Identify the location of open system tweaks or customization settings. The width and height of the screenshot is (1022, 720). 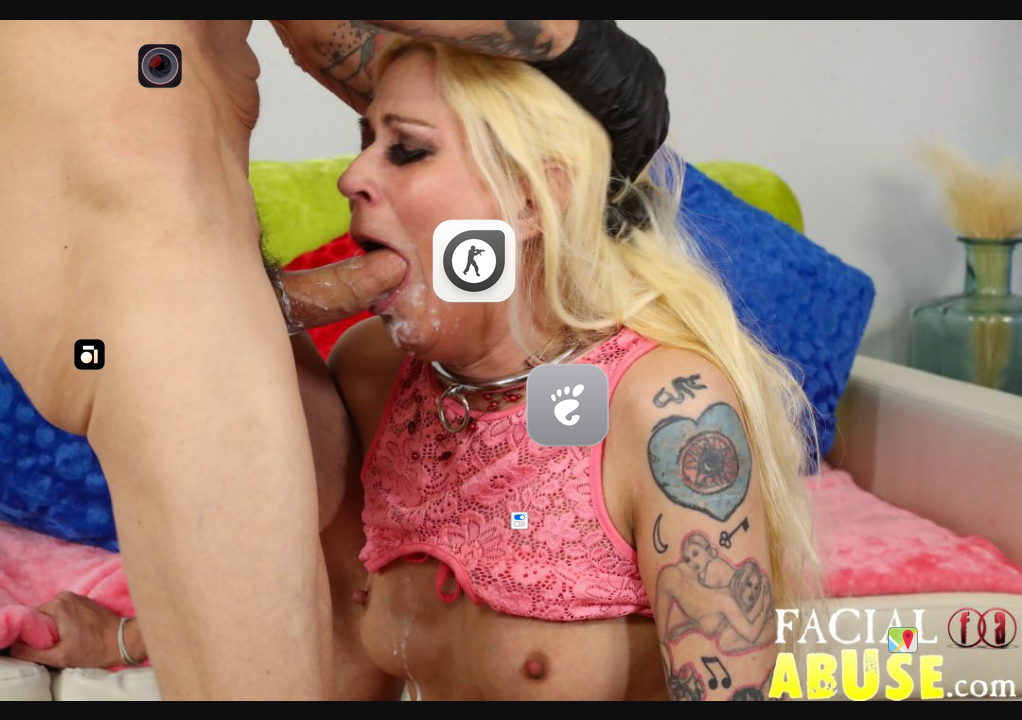
(519, 520).